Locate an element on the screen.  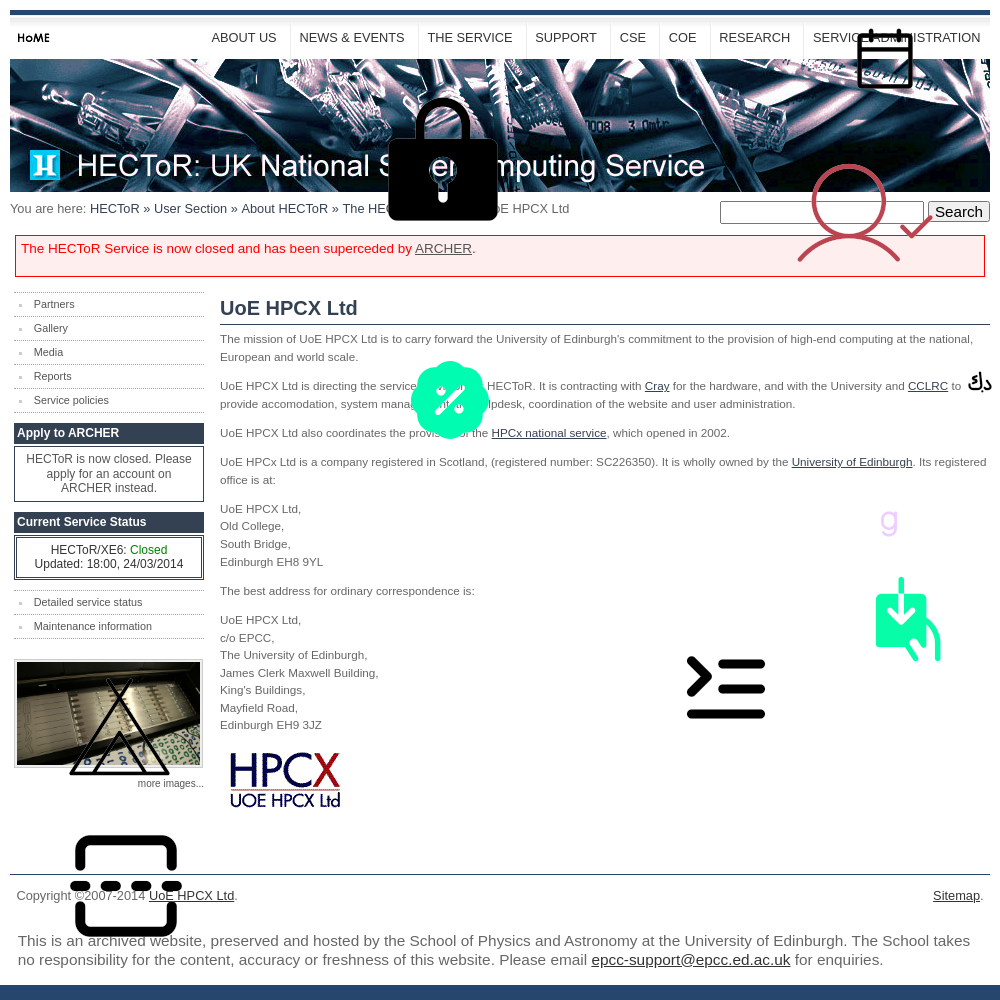
open the Goodreads app is located at coordinates (889, 524).